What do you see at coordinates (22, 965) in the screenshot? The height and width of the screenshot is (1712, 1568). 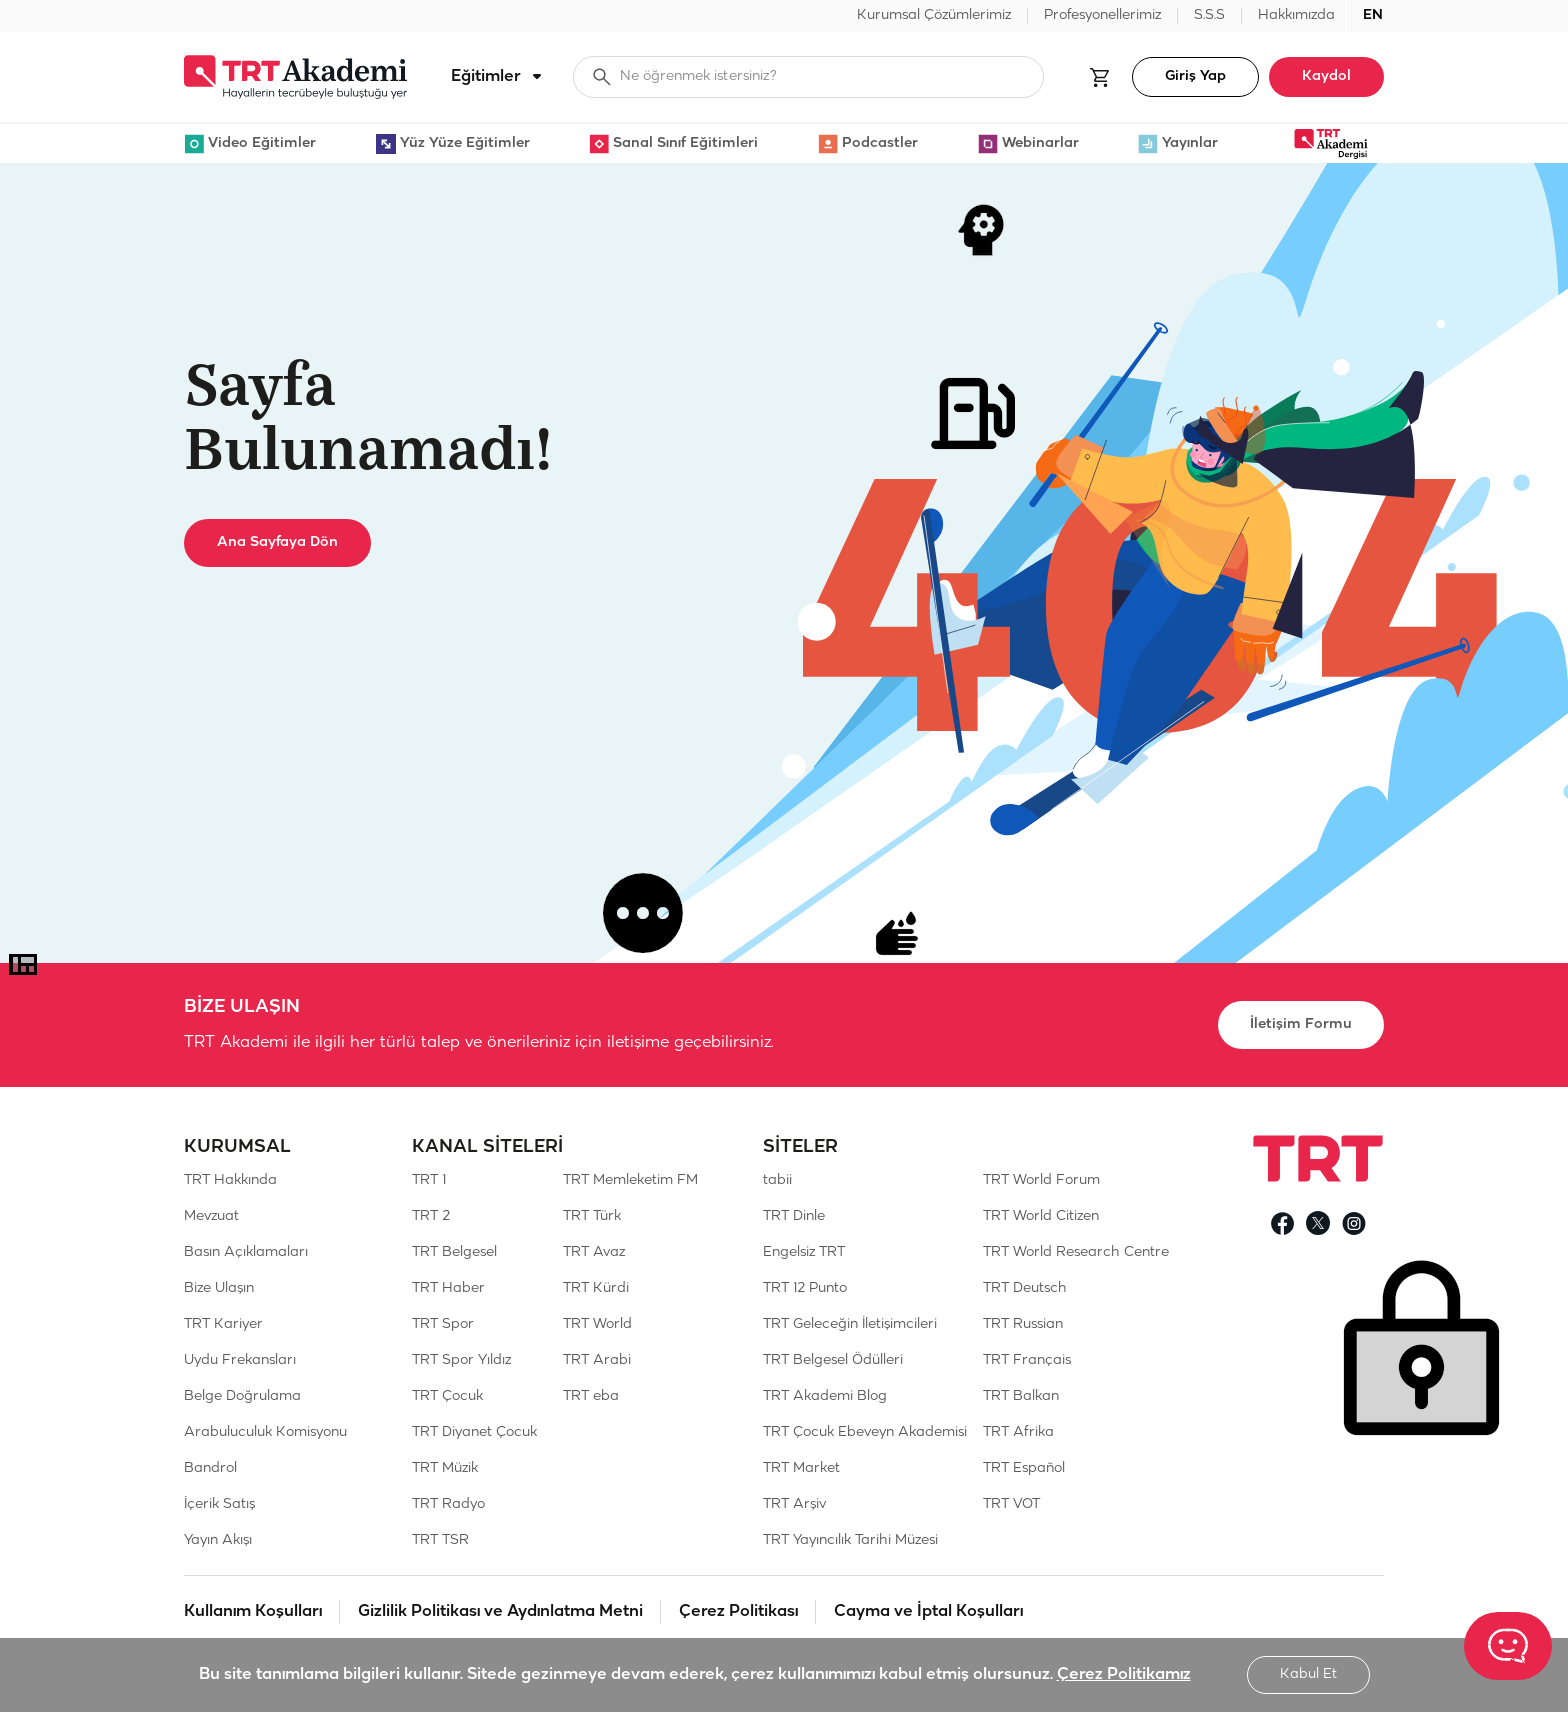 I see `switch to quilt or mosaic view layout` at bounding box center [22, 965].